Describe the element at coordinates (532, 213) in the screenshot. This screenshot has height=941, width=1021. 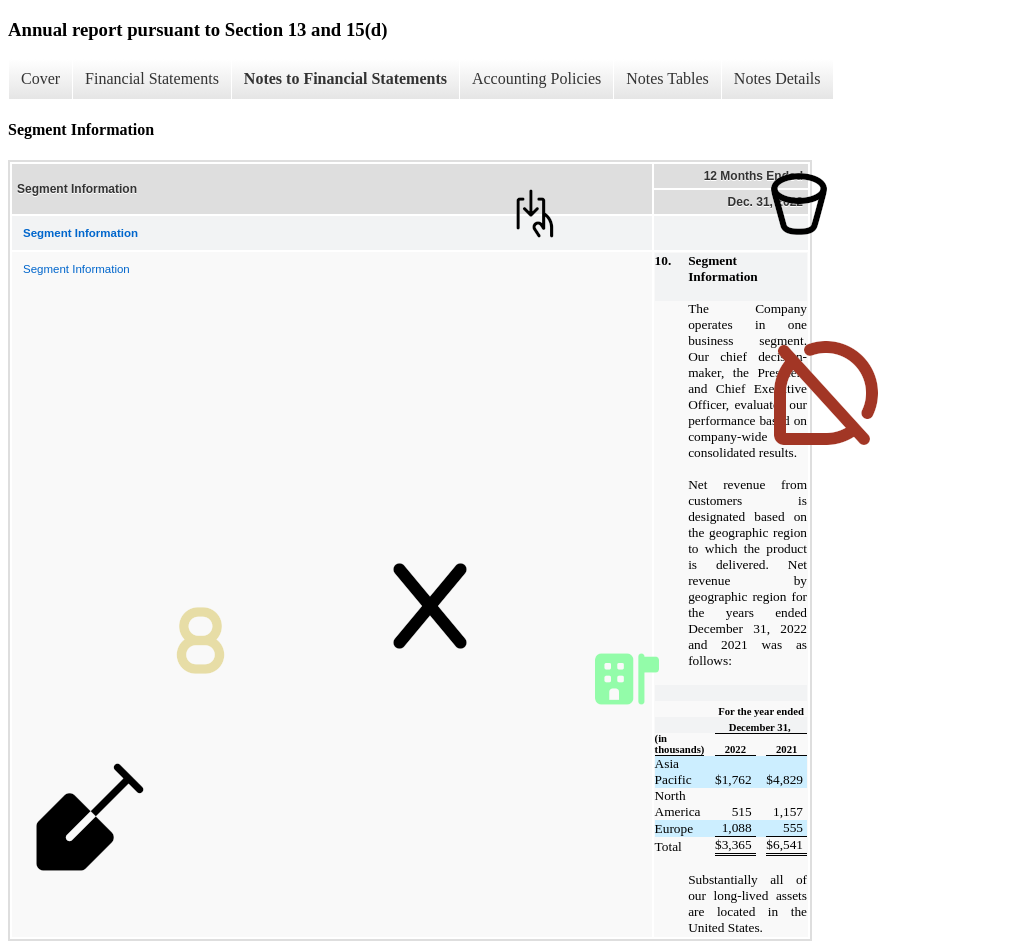
I see `withdraw funds or cash out` at that location.